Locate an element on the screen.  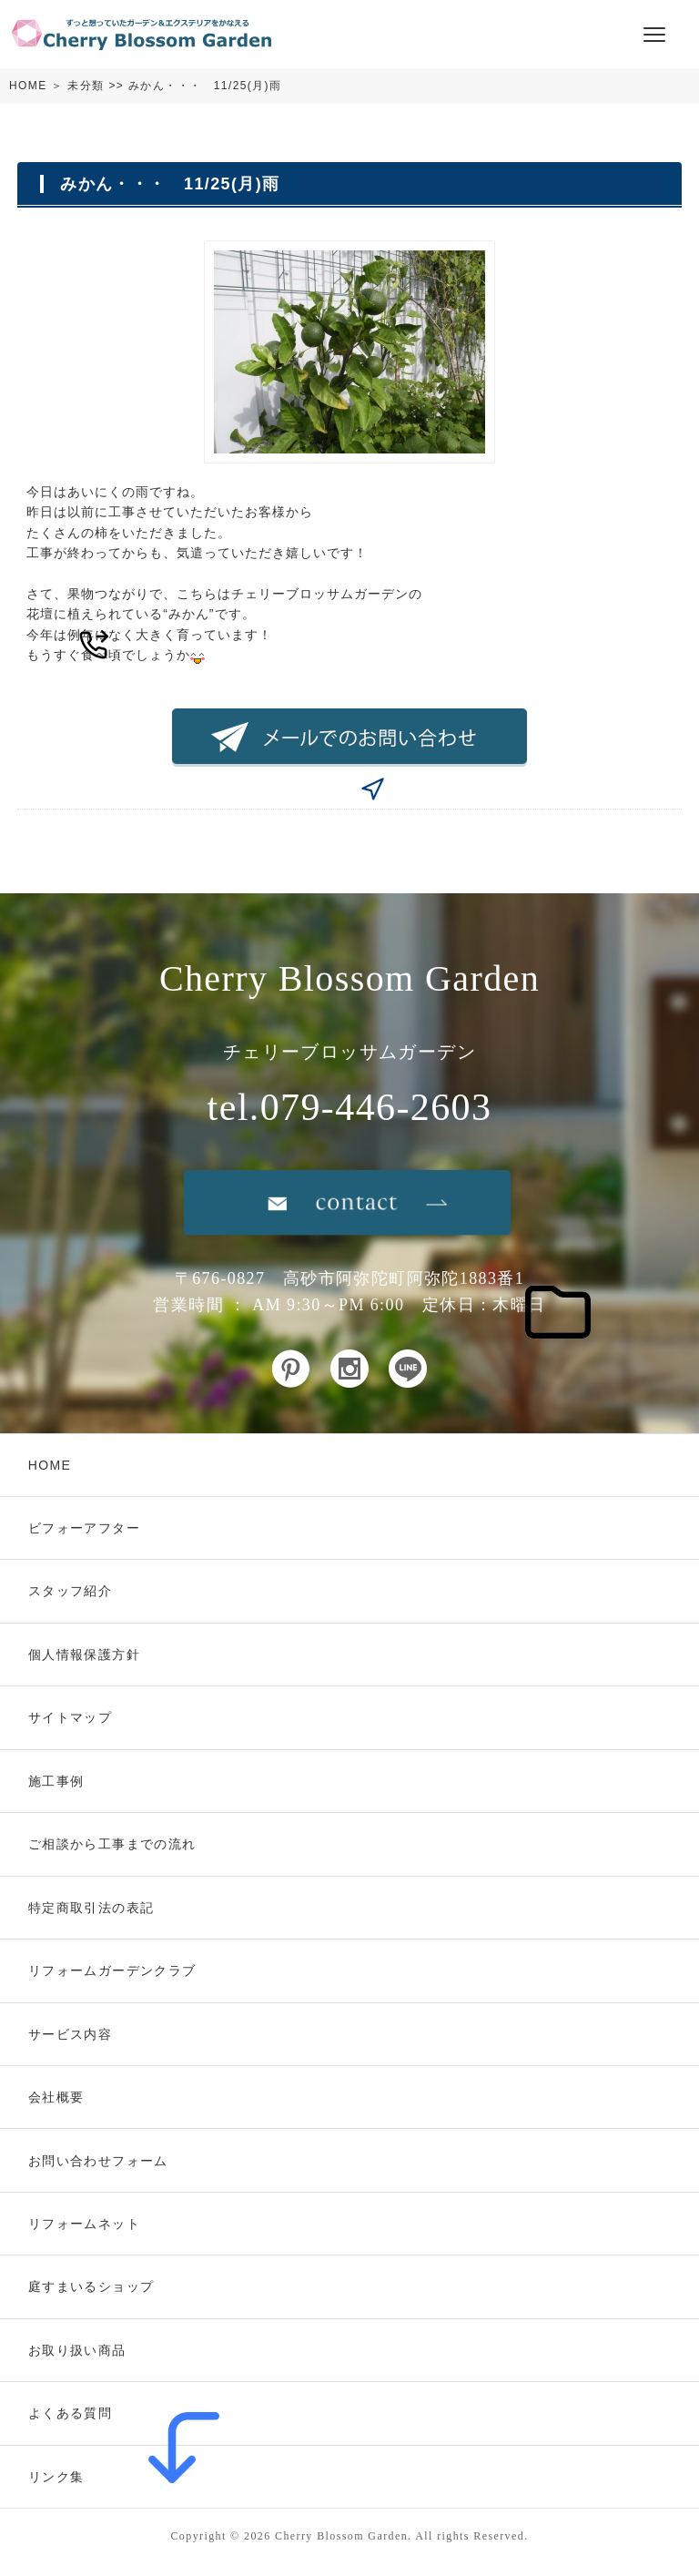
go back and down in navigation is located at coordinates (184, 2448).